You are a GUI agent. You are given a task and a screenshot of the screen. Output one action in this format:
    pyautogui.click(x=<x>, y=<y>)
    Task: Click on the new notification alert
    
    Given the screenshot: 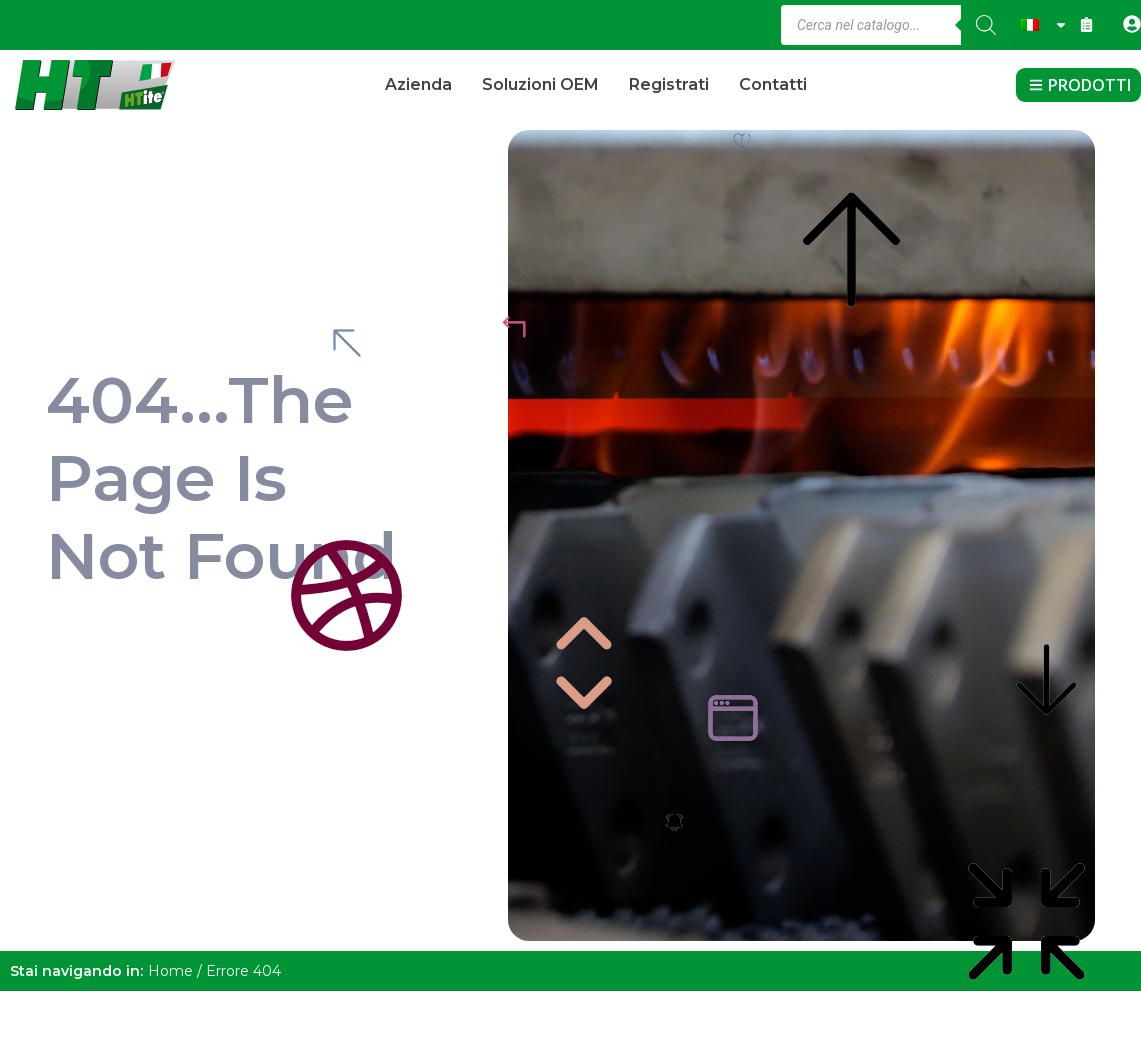 What is the action you would take?
    pyautogui.click(x=674, y=822)
    